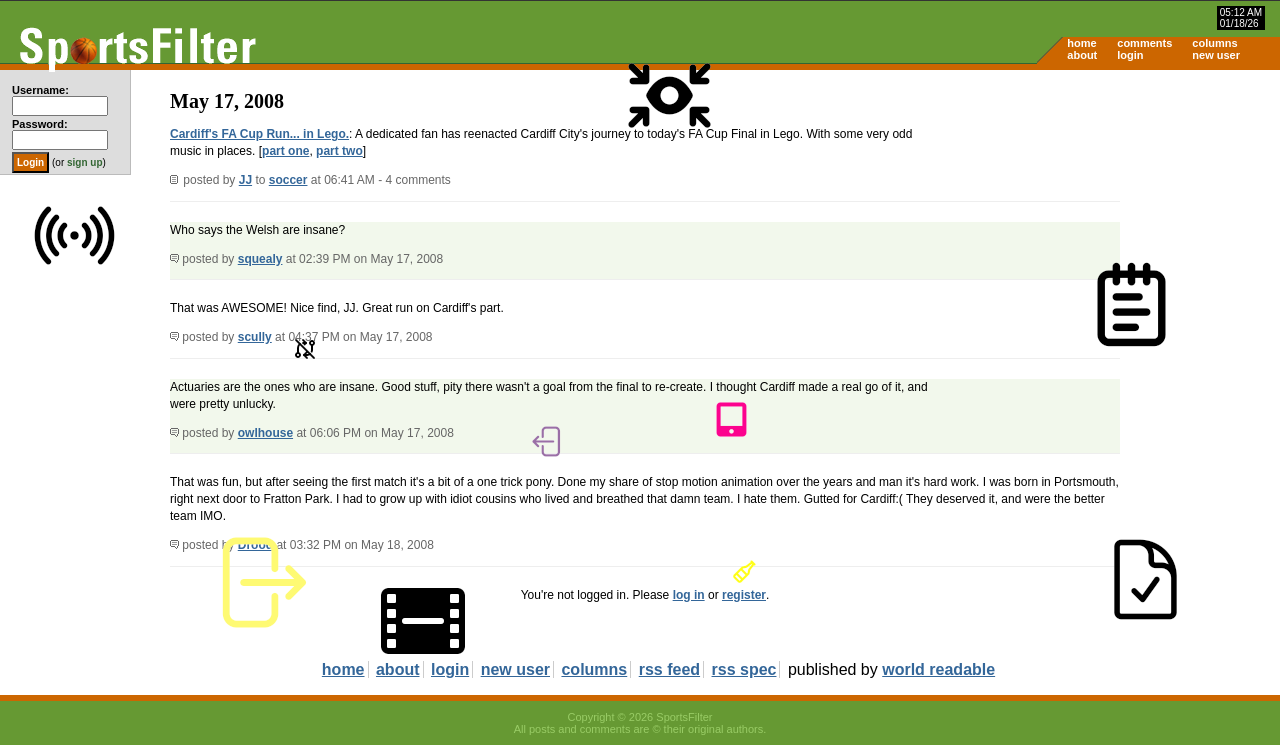 The image size is (1280, 745). I want to click on exchange or swap feature is disabled, so click(305, 349).